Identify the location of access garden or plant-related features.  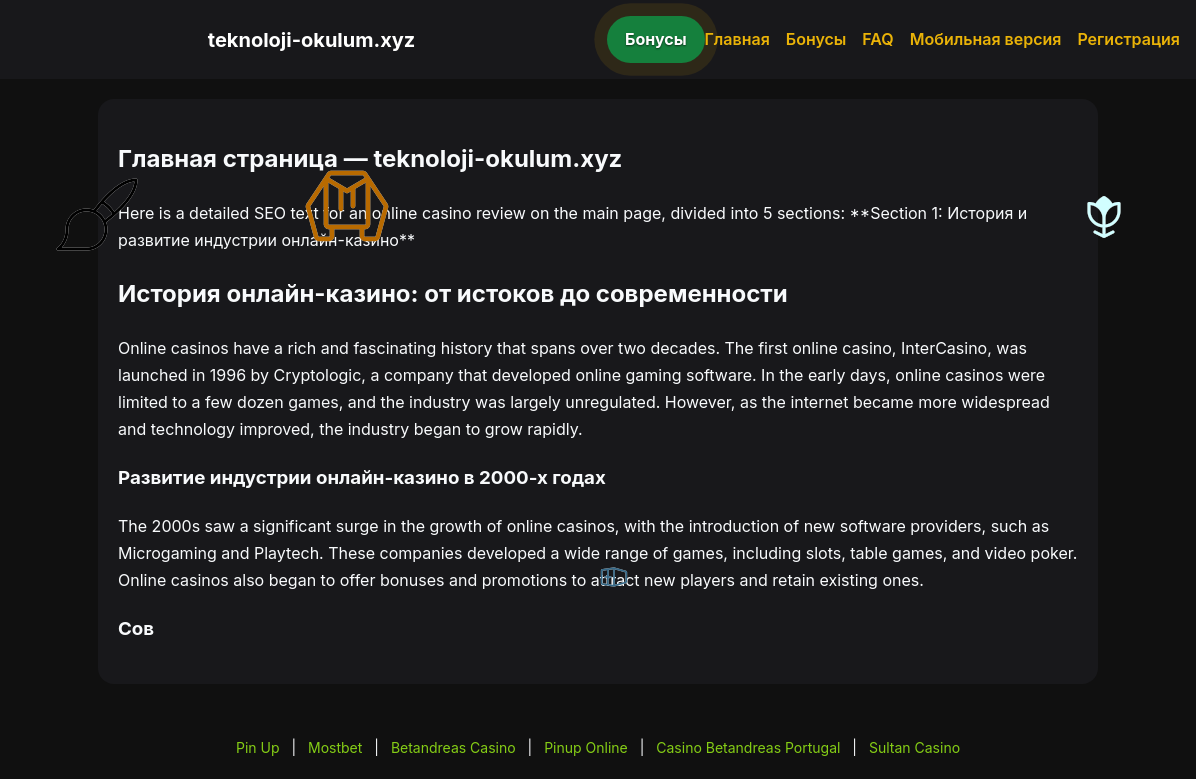
(1104, 217).